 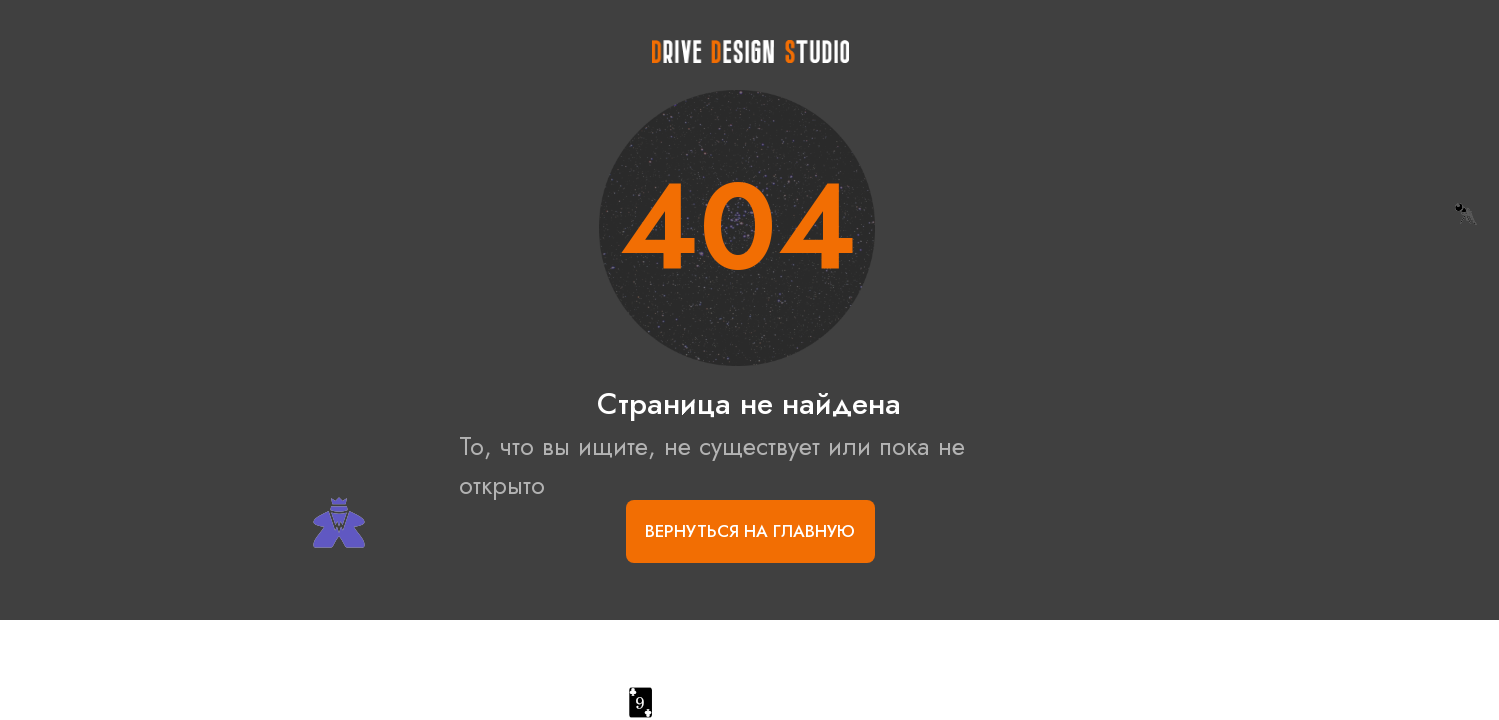 What do you see at coordinates (640, 702) in the screenshot?
I see `nine of clubs playing card` at bounding box center [640, 702].